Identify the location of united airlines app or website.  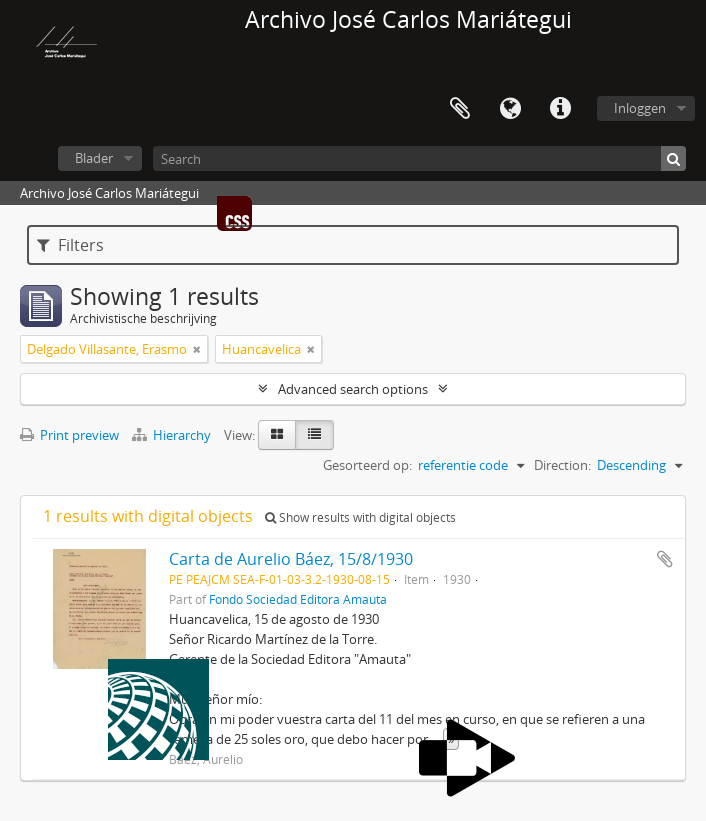
(158, 709).